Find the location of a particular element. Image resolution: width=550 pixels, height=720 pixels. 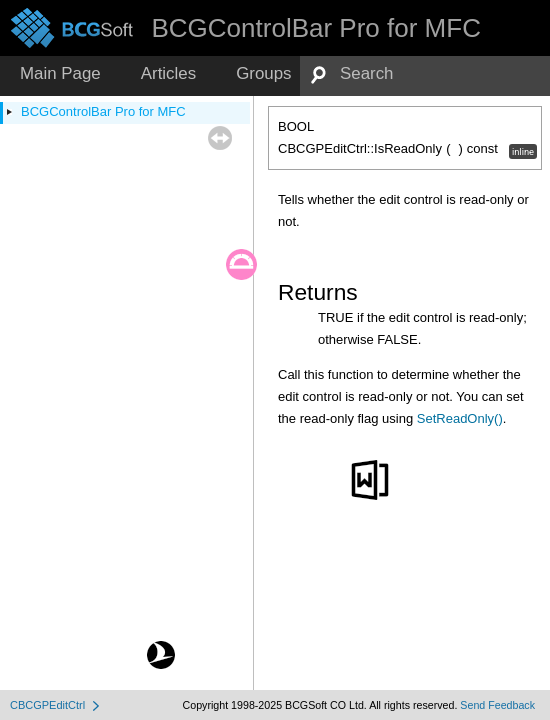

Turkish Airlines logo is located at coordinates (161, 655).